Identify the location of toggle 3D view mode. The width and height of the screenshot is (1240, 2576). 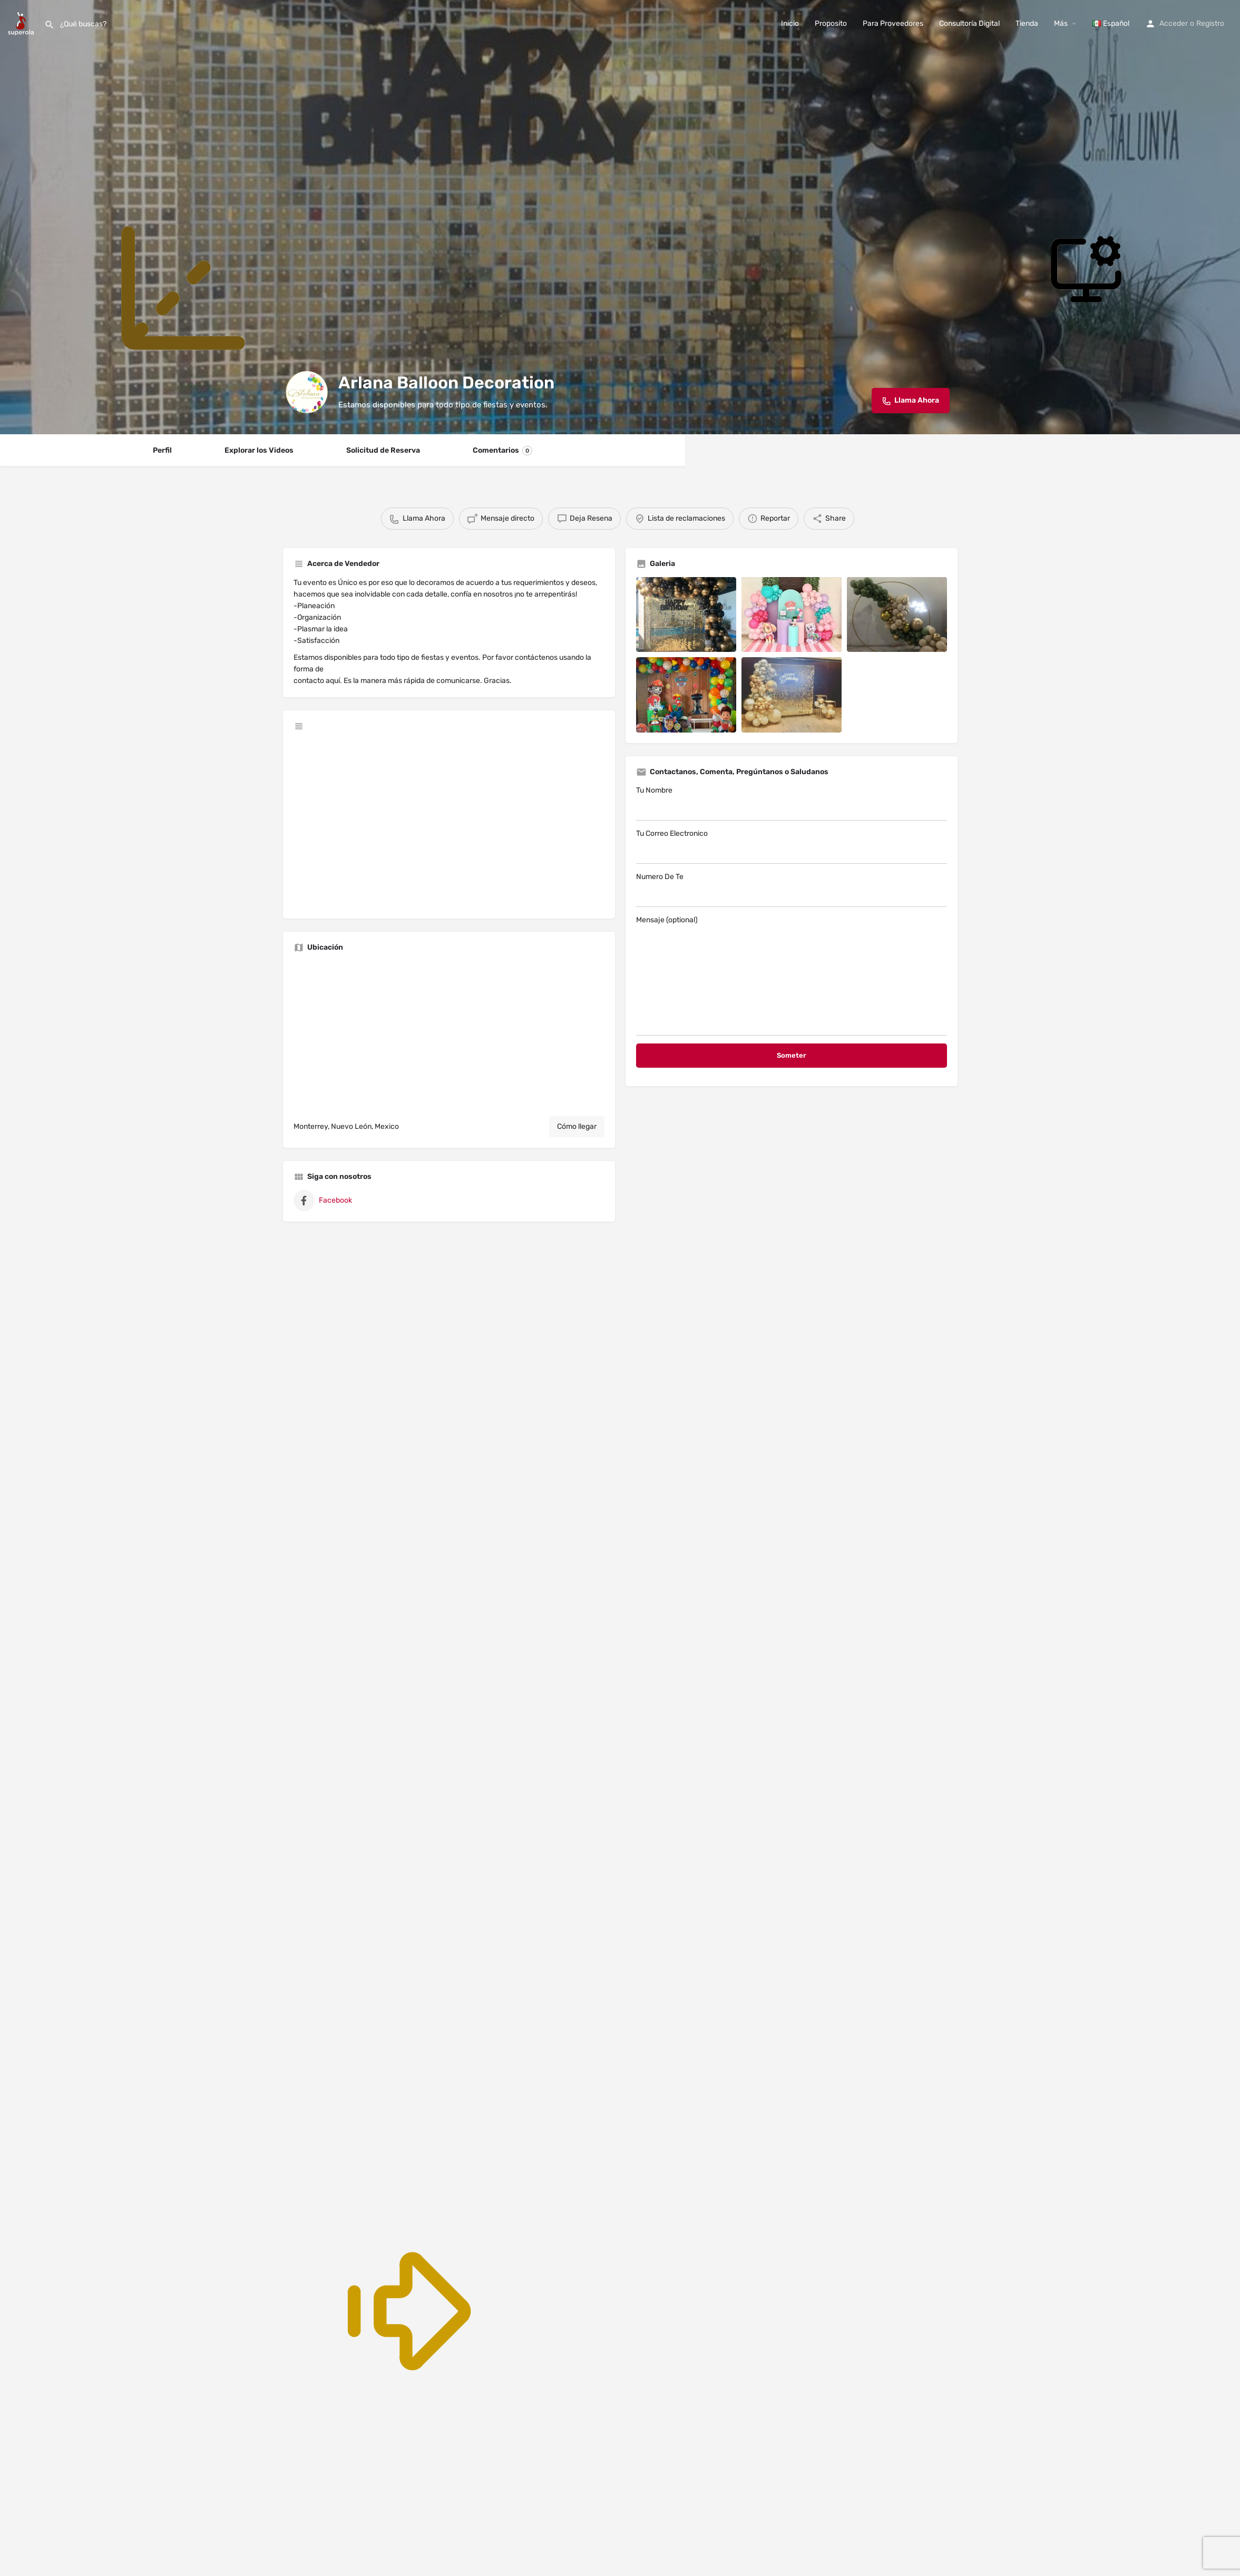
(183, 288).